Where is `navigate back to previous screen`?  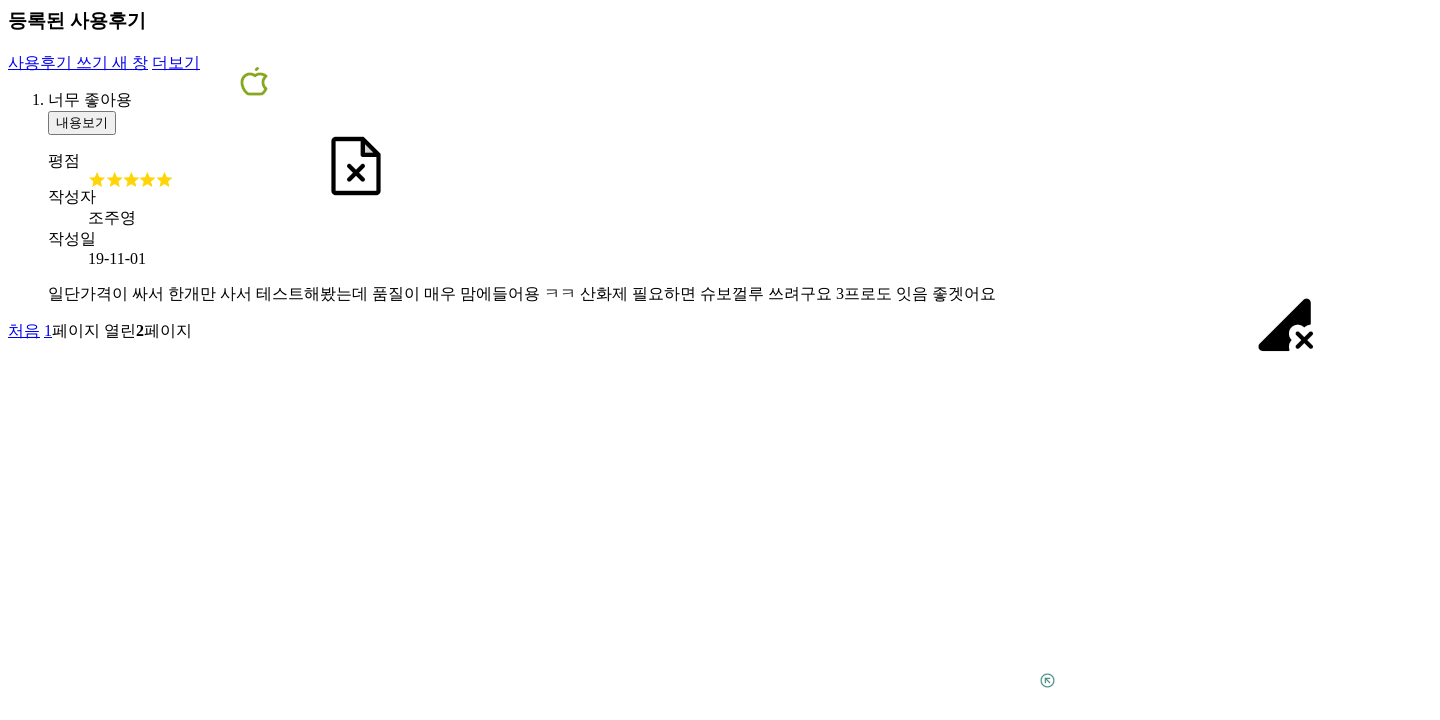 navigate back to previous screen is located at coordinates (1047, 680).